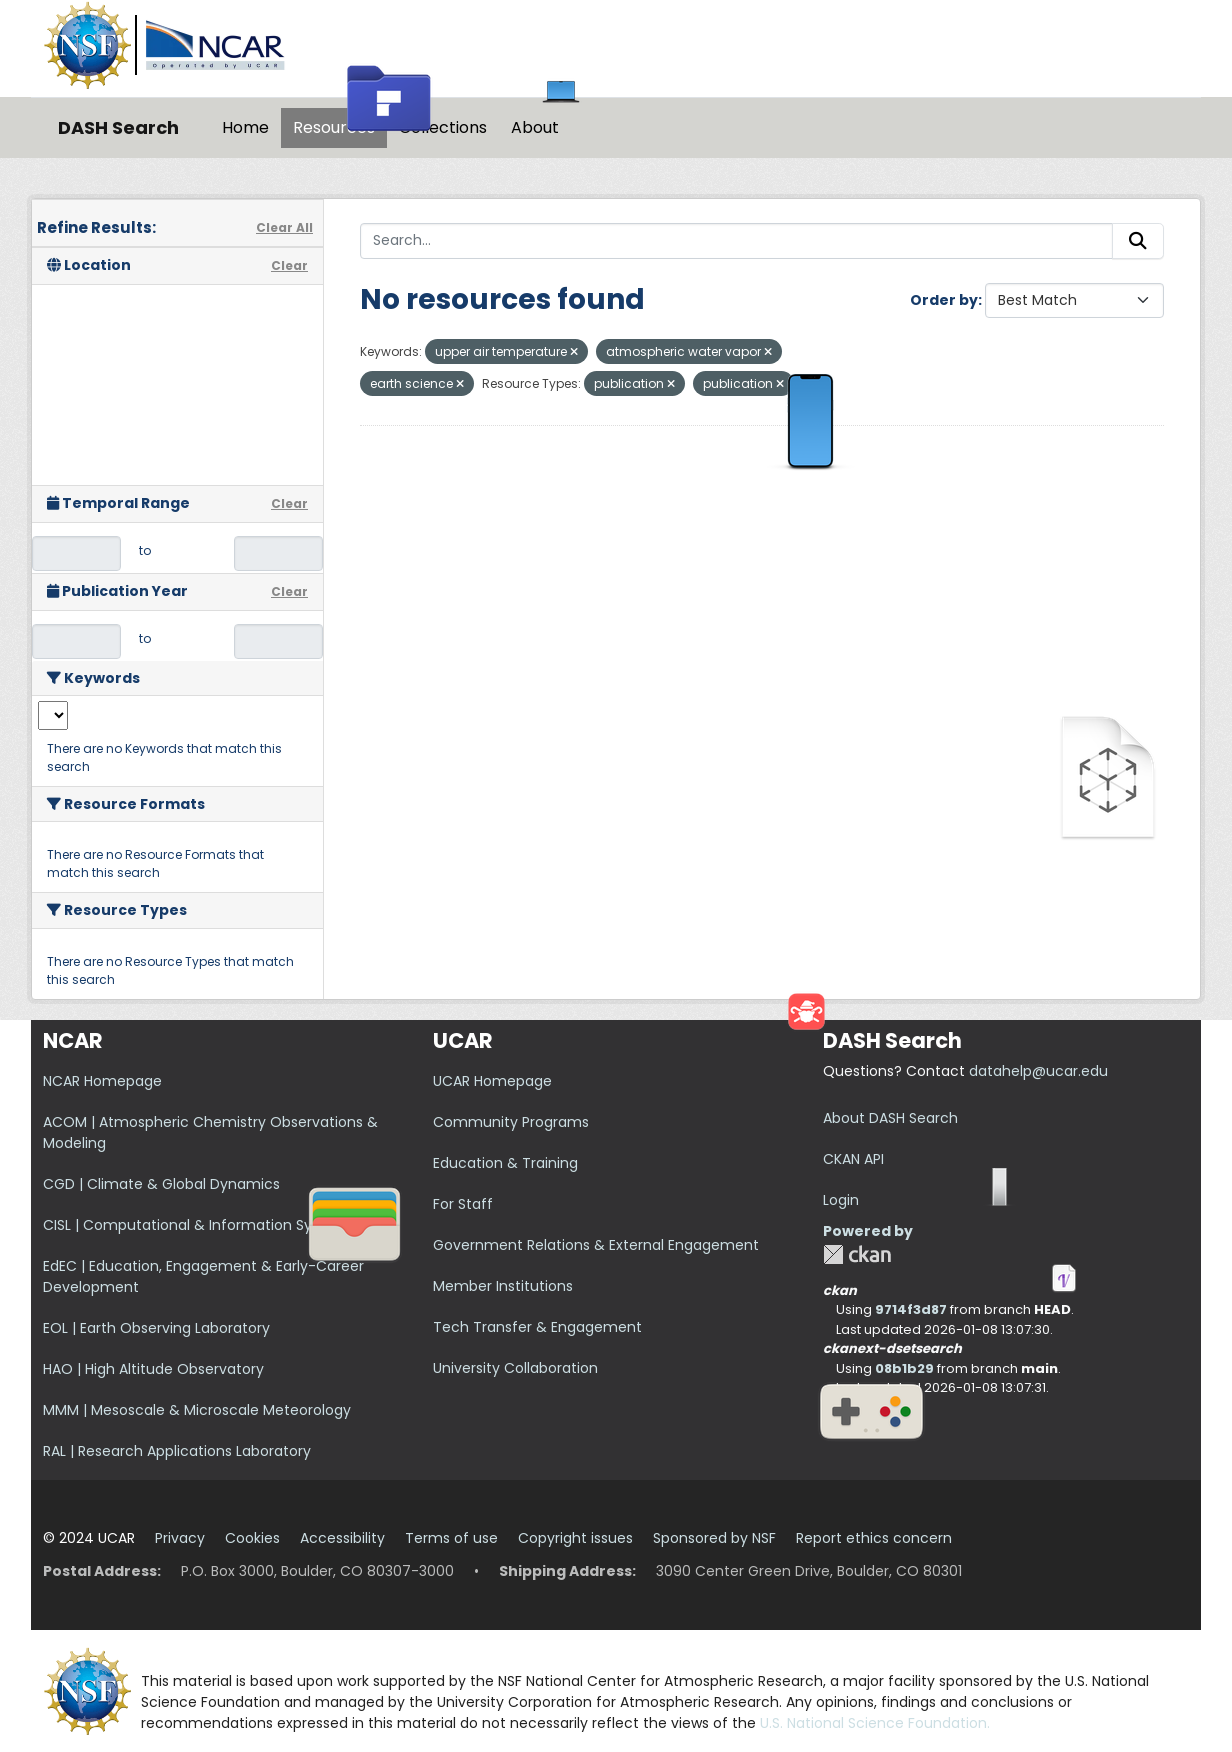 The width and height of the screenshot is (1232, 1752). I want to click on access wallet settings and preferences, so click(354, 1223).